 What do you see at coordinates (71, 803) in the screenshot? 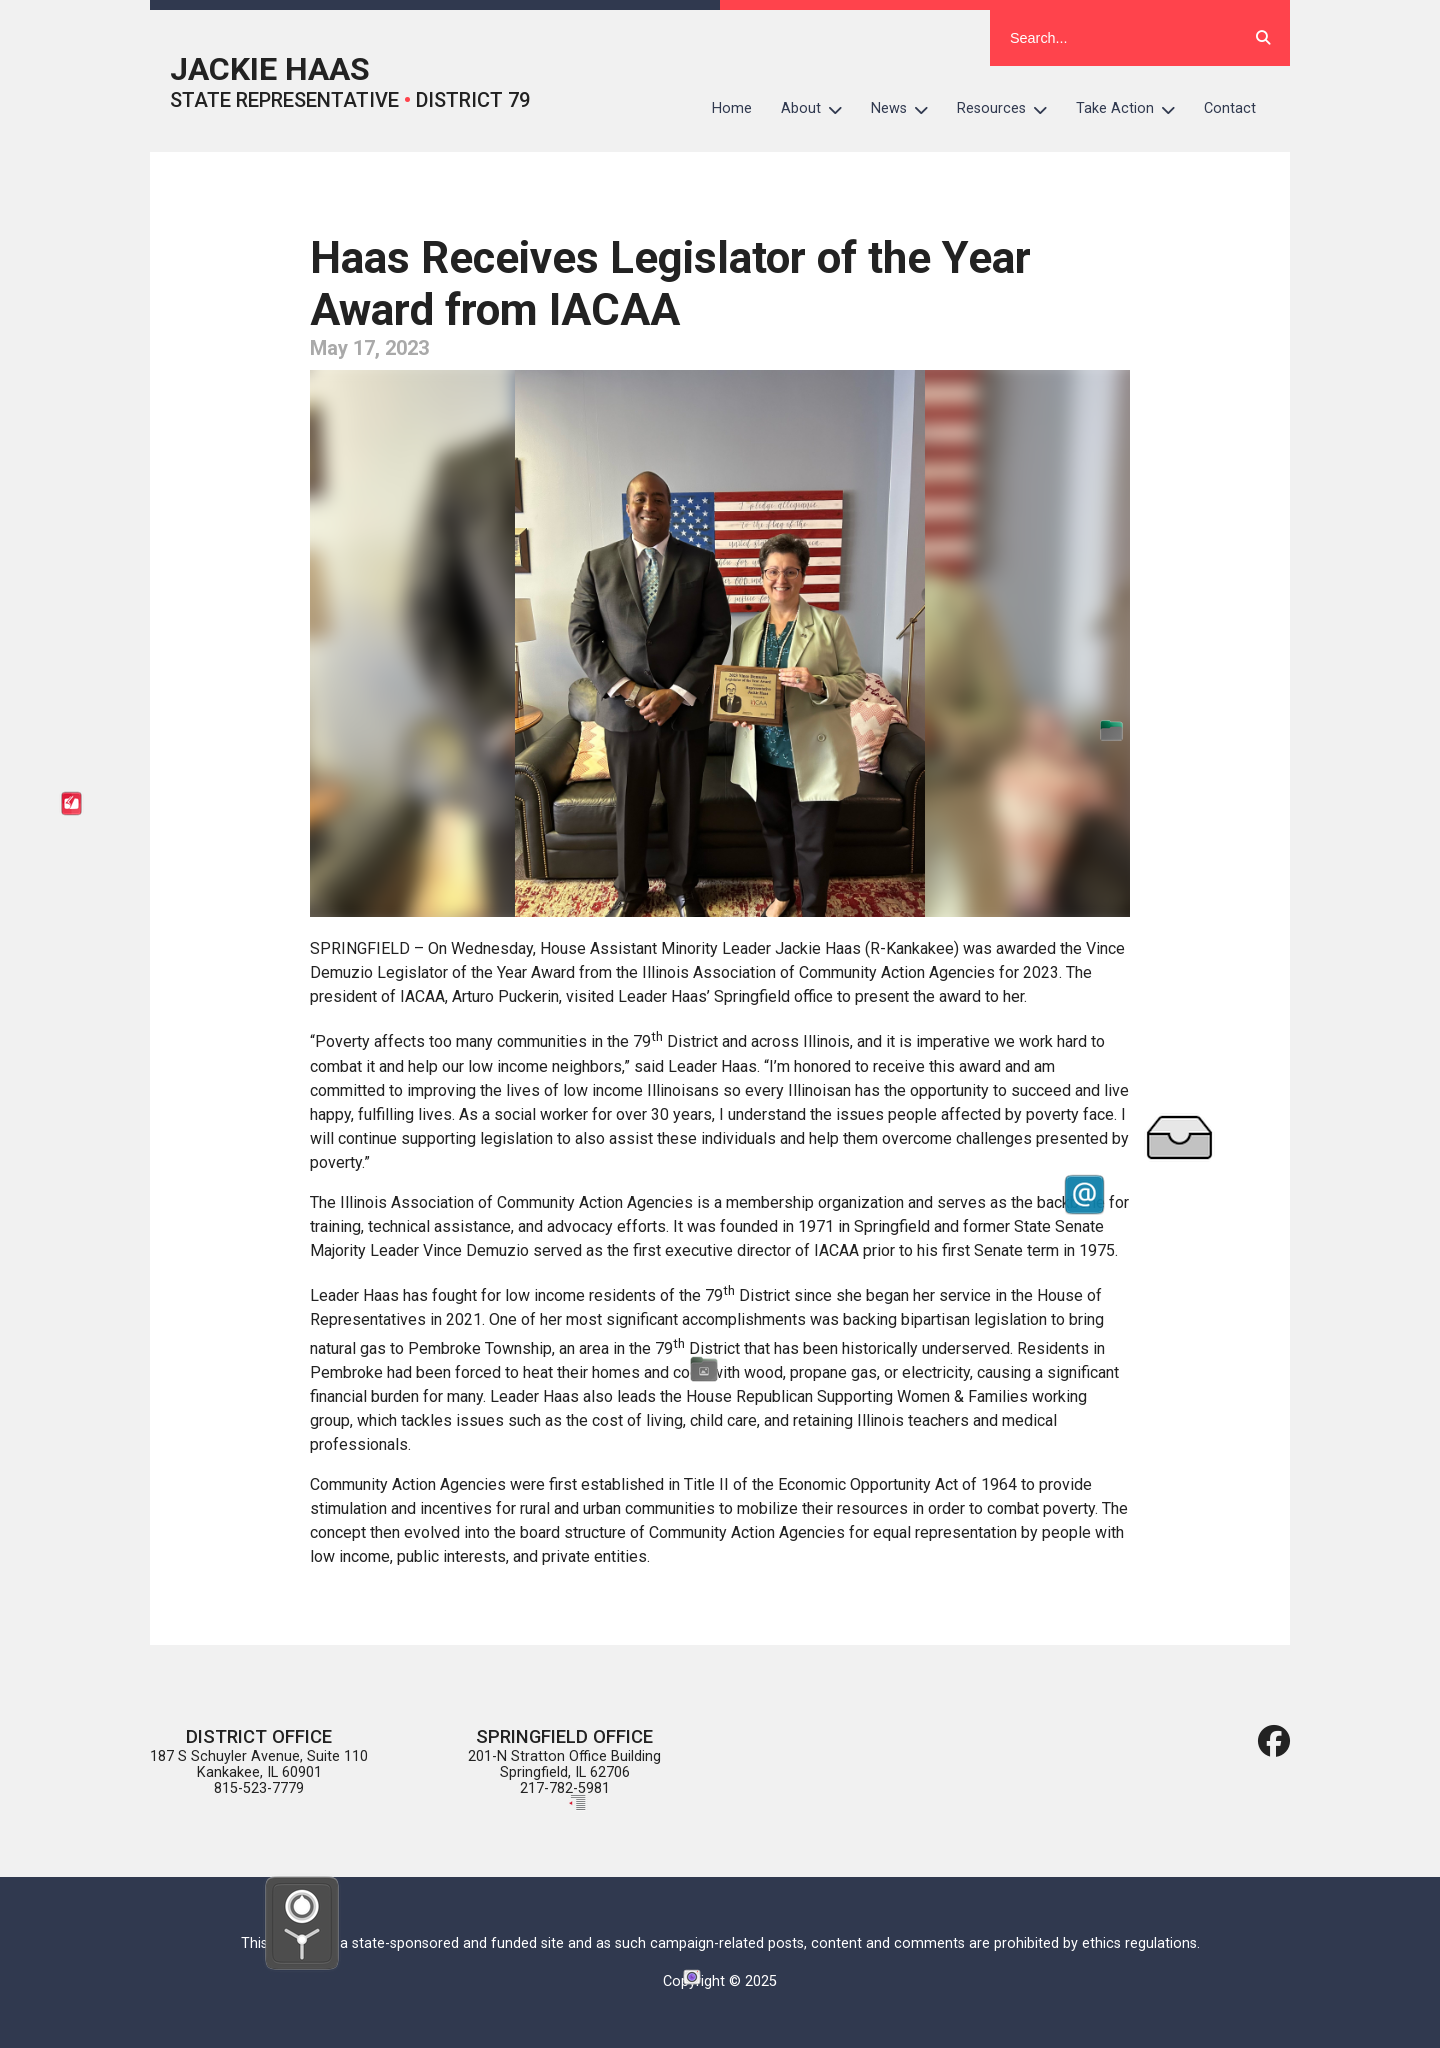
I see `an EPS vector image file` at bounding box center [71, 803].